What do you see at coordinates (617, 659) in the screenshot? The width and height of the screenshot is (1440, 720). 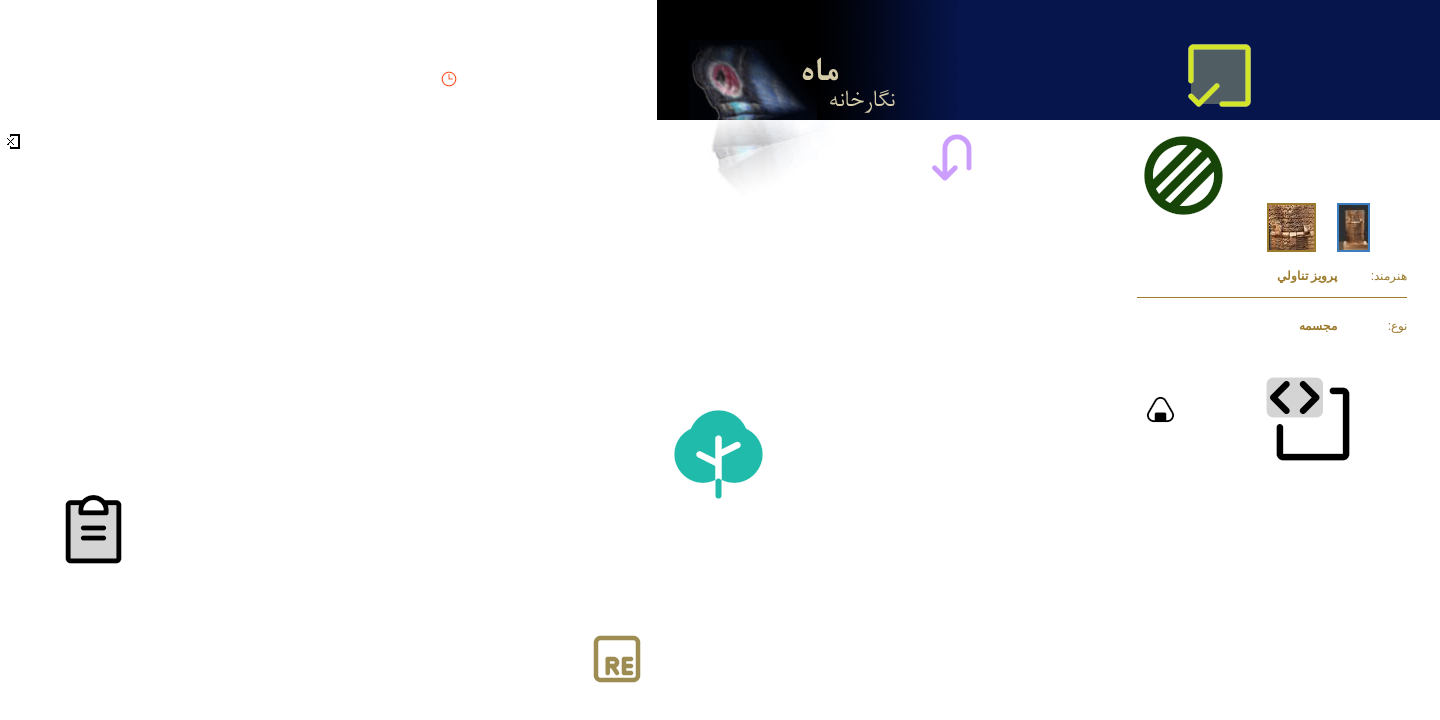 I see `ReasonML programming language logo` at bounding box center [617, 659].